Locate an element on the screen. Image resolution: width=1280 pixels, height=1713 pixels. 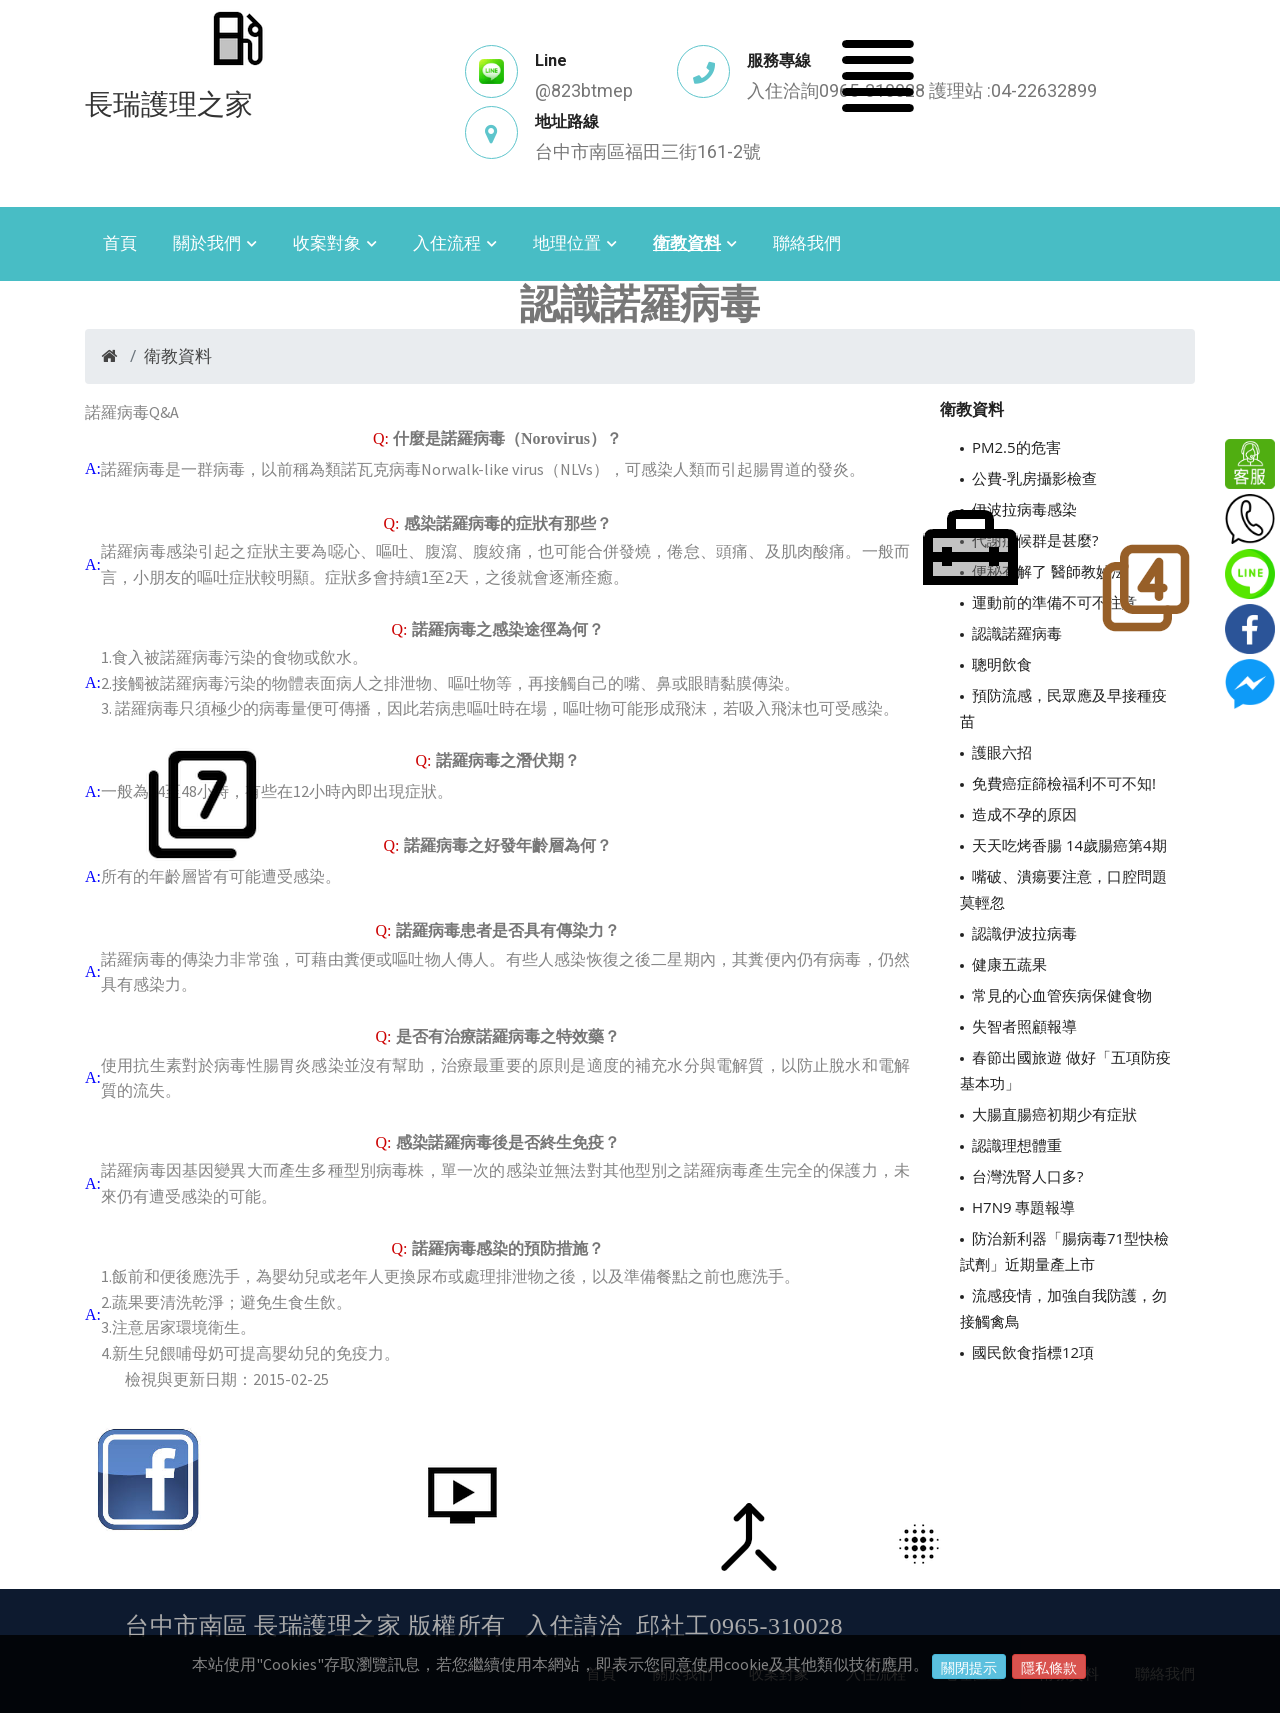
view item 4 in a collection or series is located at coordinates (1146, 588).